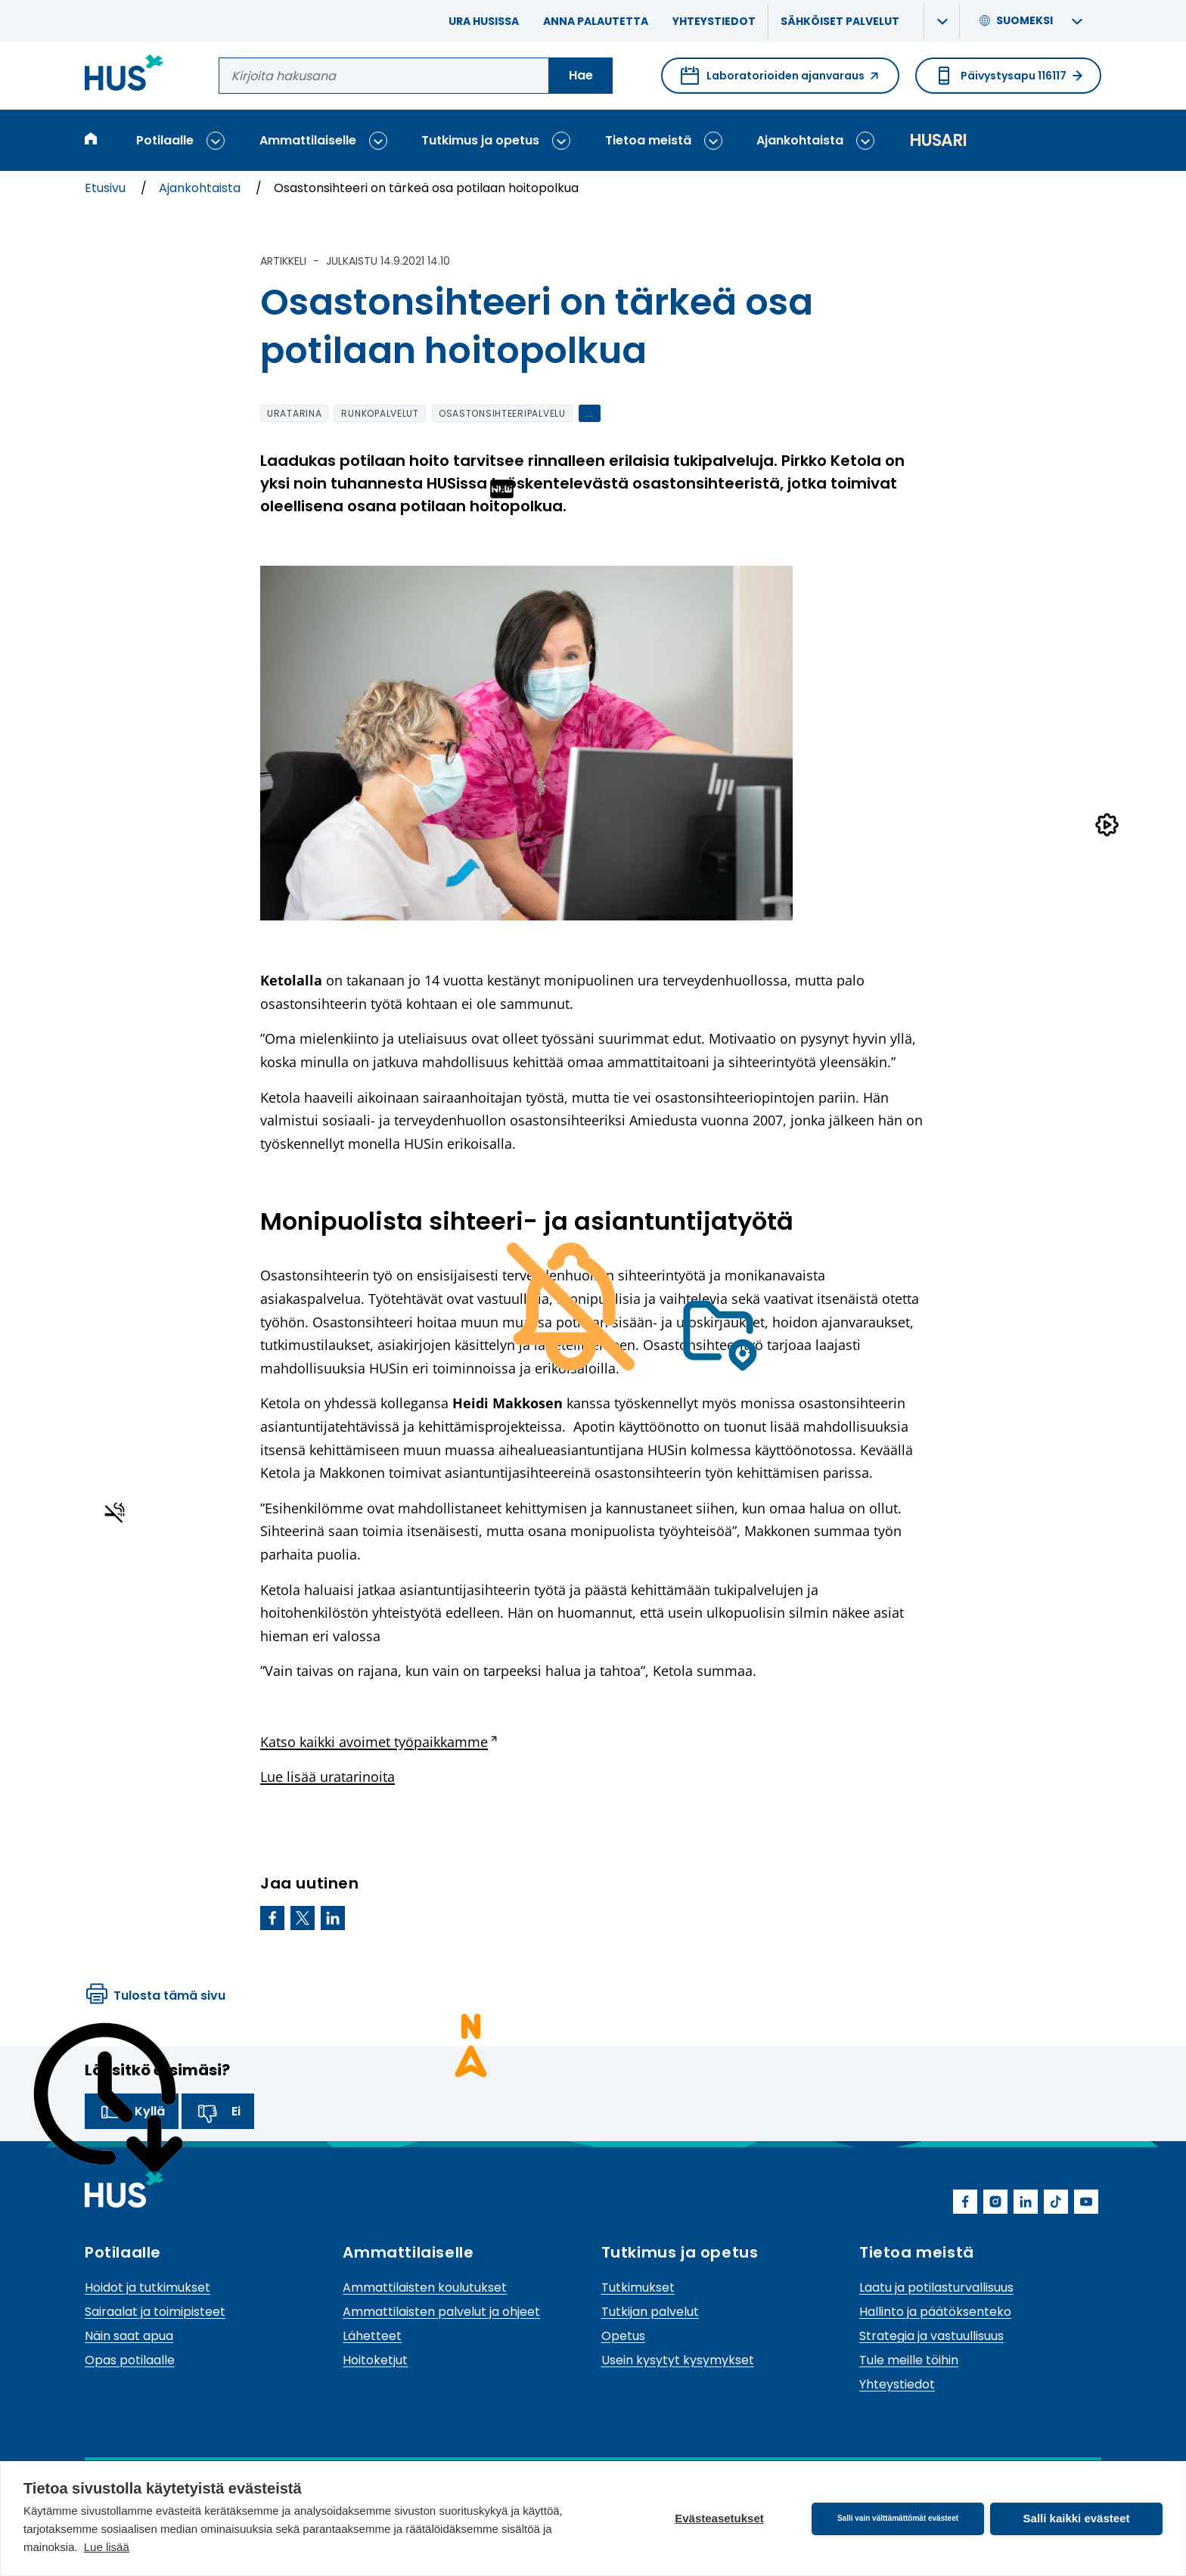 The width and height of the screenshot is (1186, 2576). I want to click on indicates a smoke-free or no smoking area, so click(114, 1512).